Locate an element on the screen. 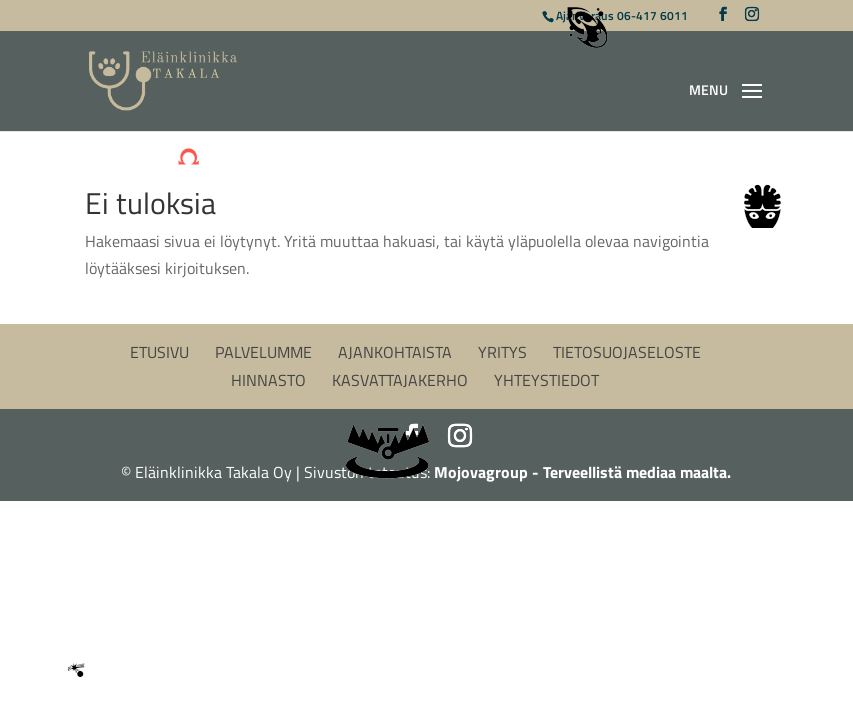 The image size is (853, 720). access brain training or cognitive games is located at coordinates (761, 206).